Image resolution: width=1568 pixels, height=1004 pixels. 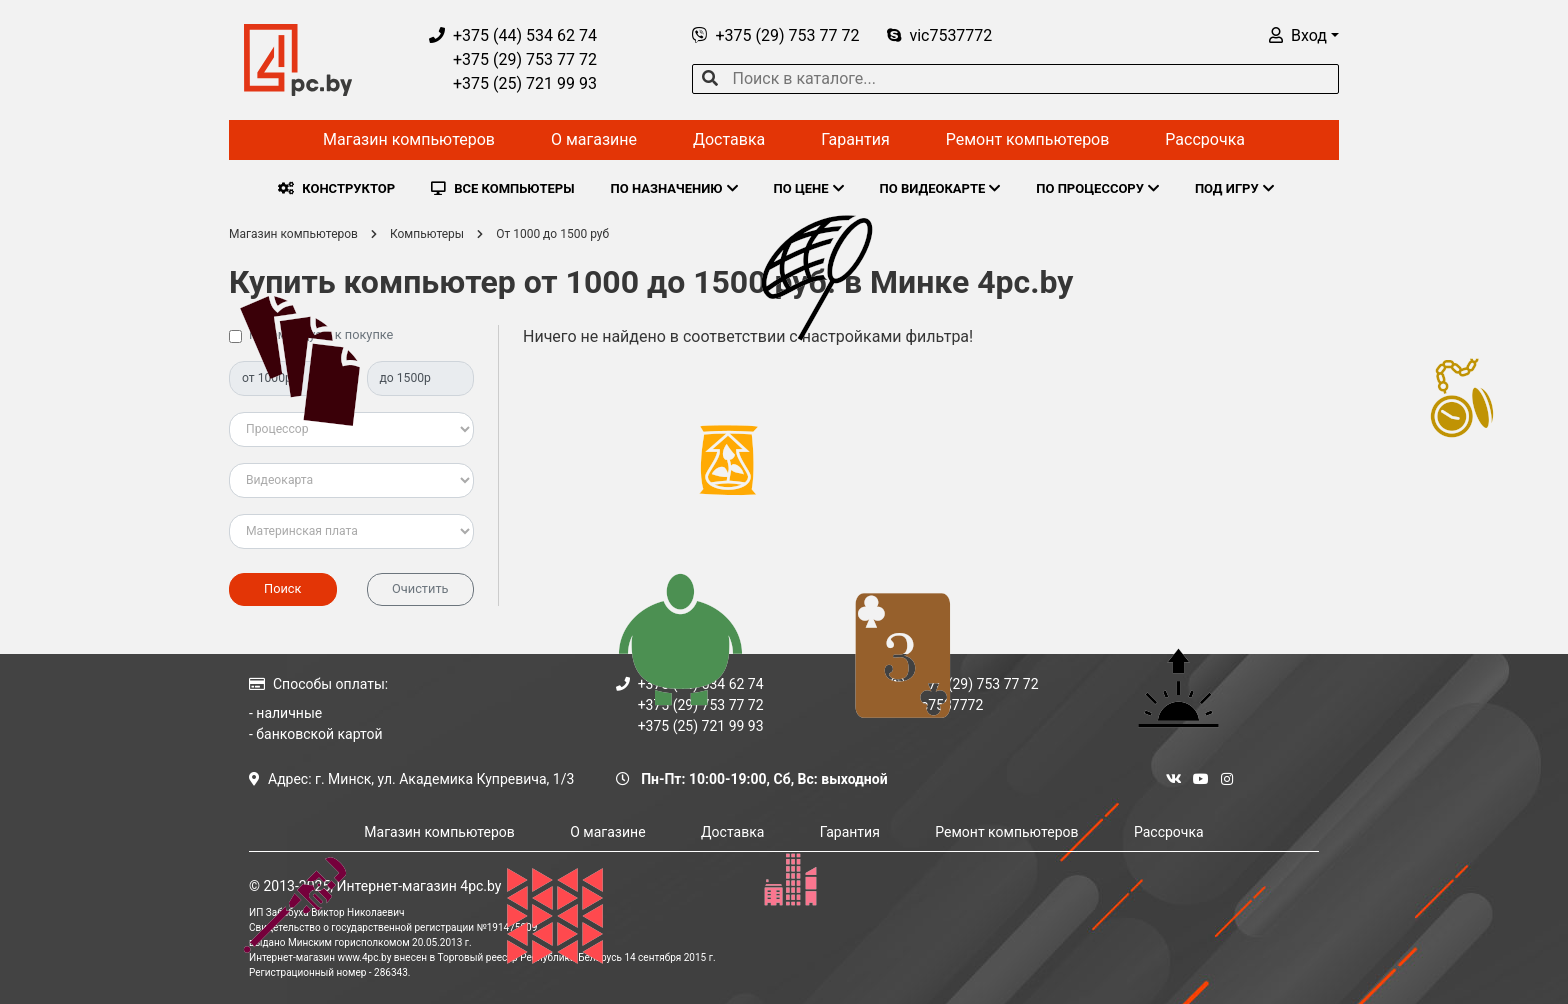 What do you see at coordinates (680, 639) in the screenshot?
I see `indicates a character's weight or body type stat` at bounding box center [680, 639].